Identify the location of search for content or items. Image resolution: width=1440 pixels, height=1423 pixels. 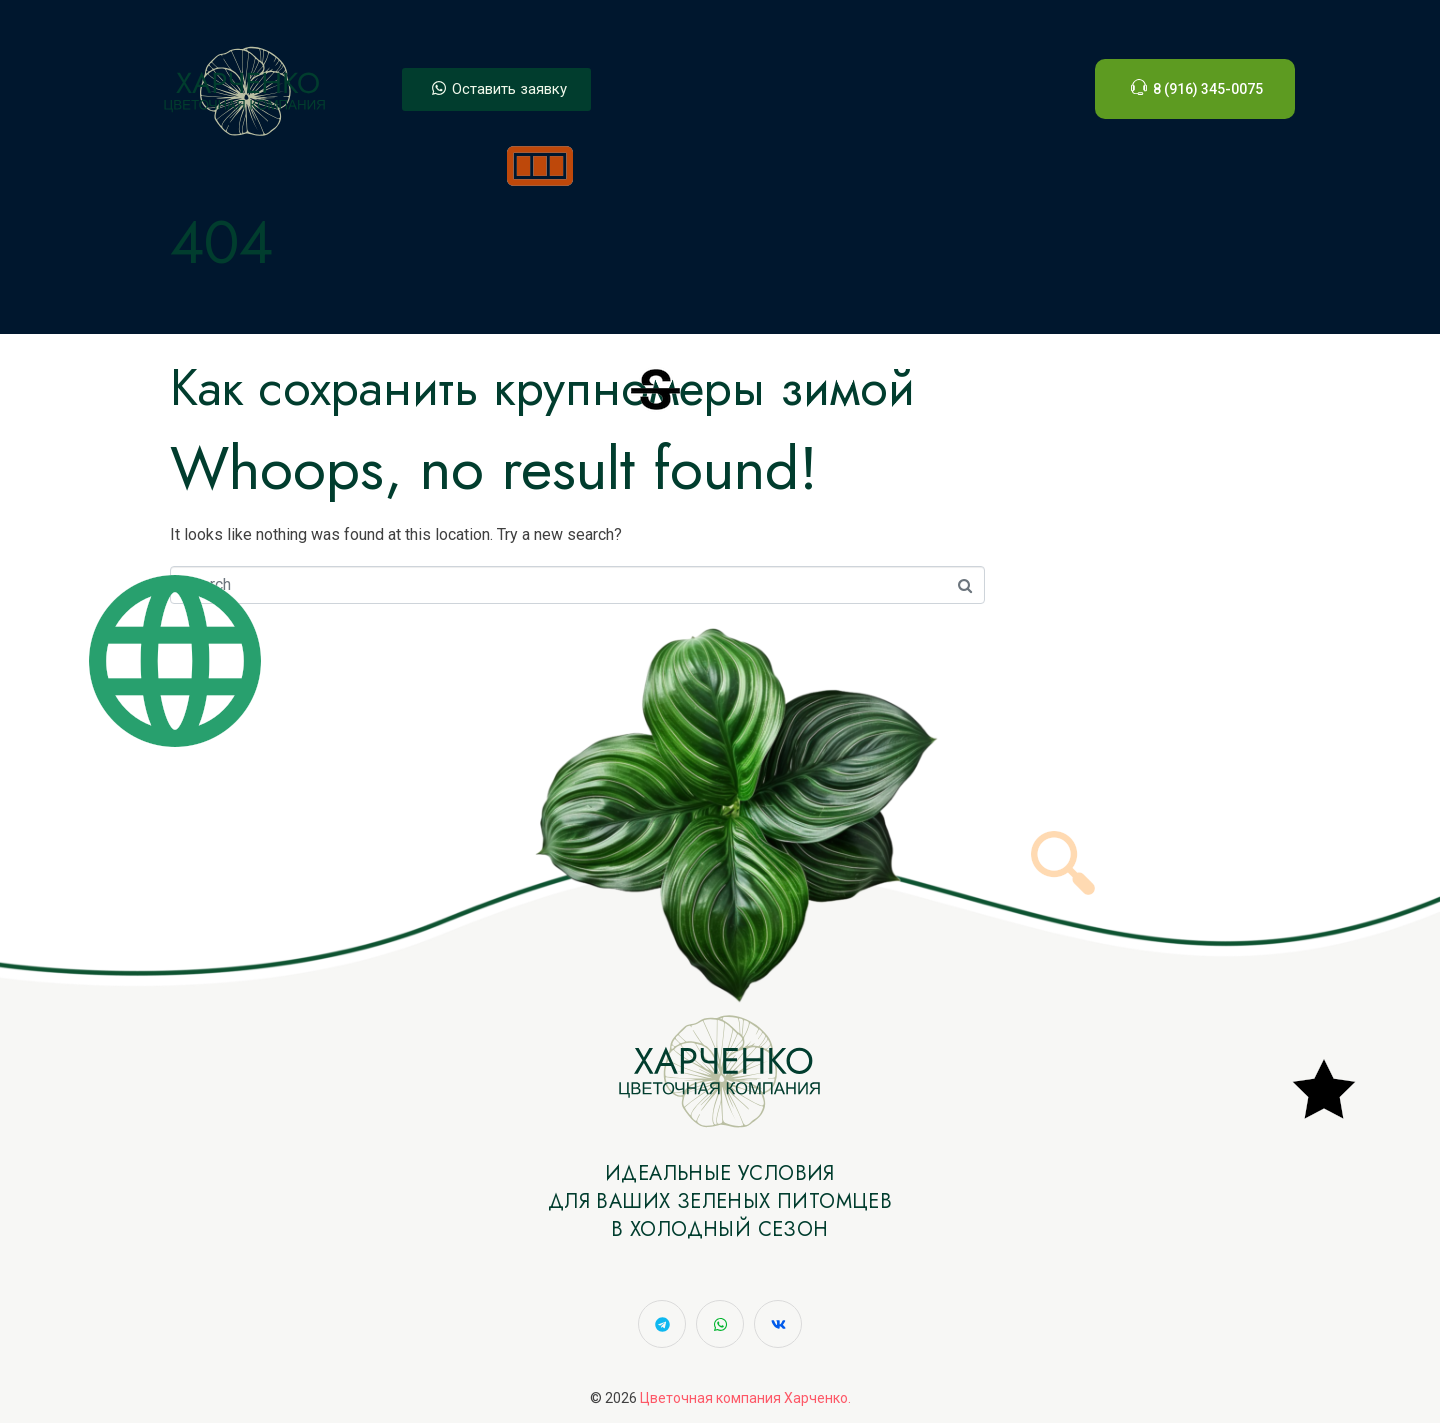
(1064, 864).